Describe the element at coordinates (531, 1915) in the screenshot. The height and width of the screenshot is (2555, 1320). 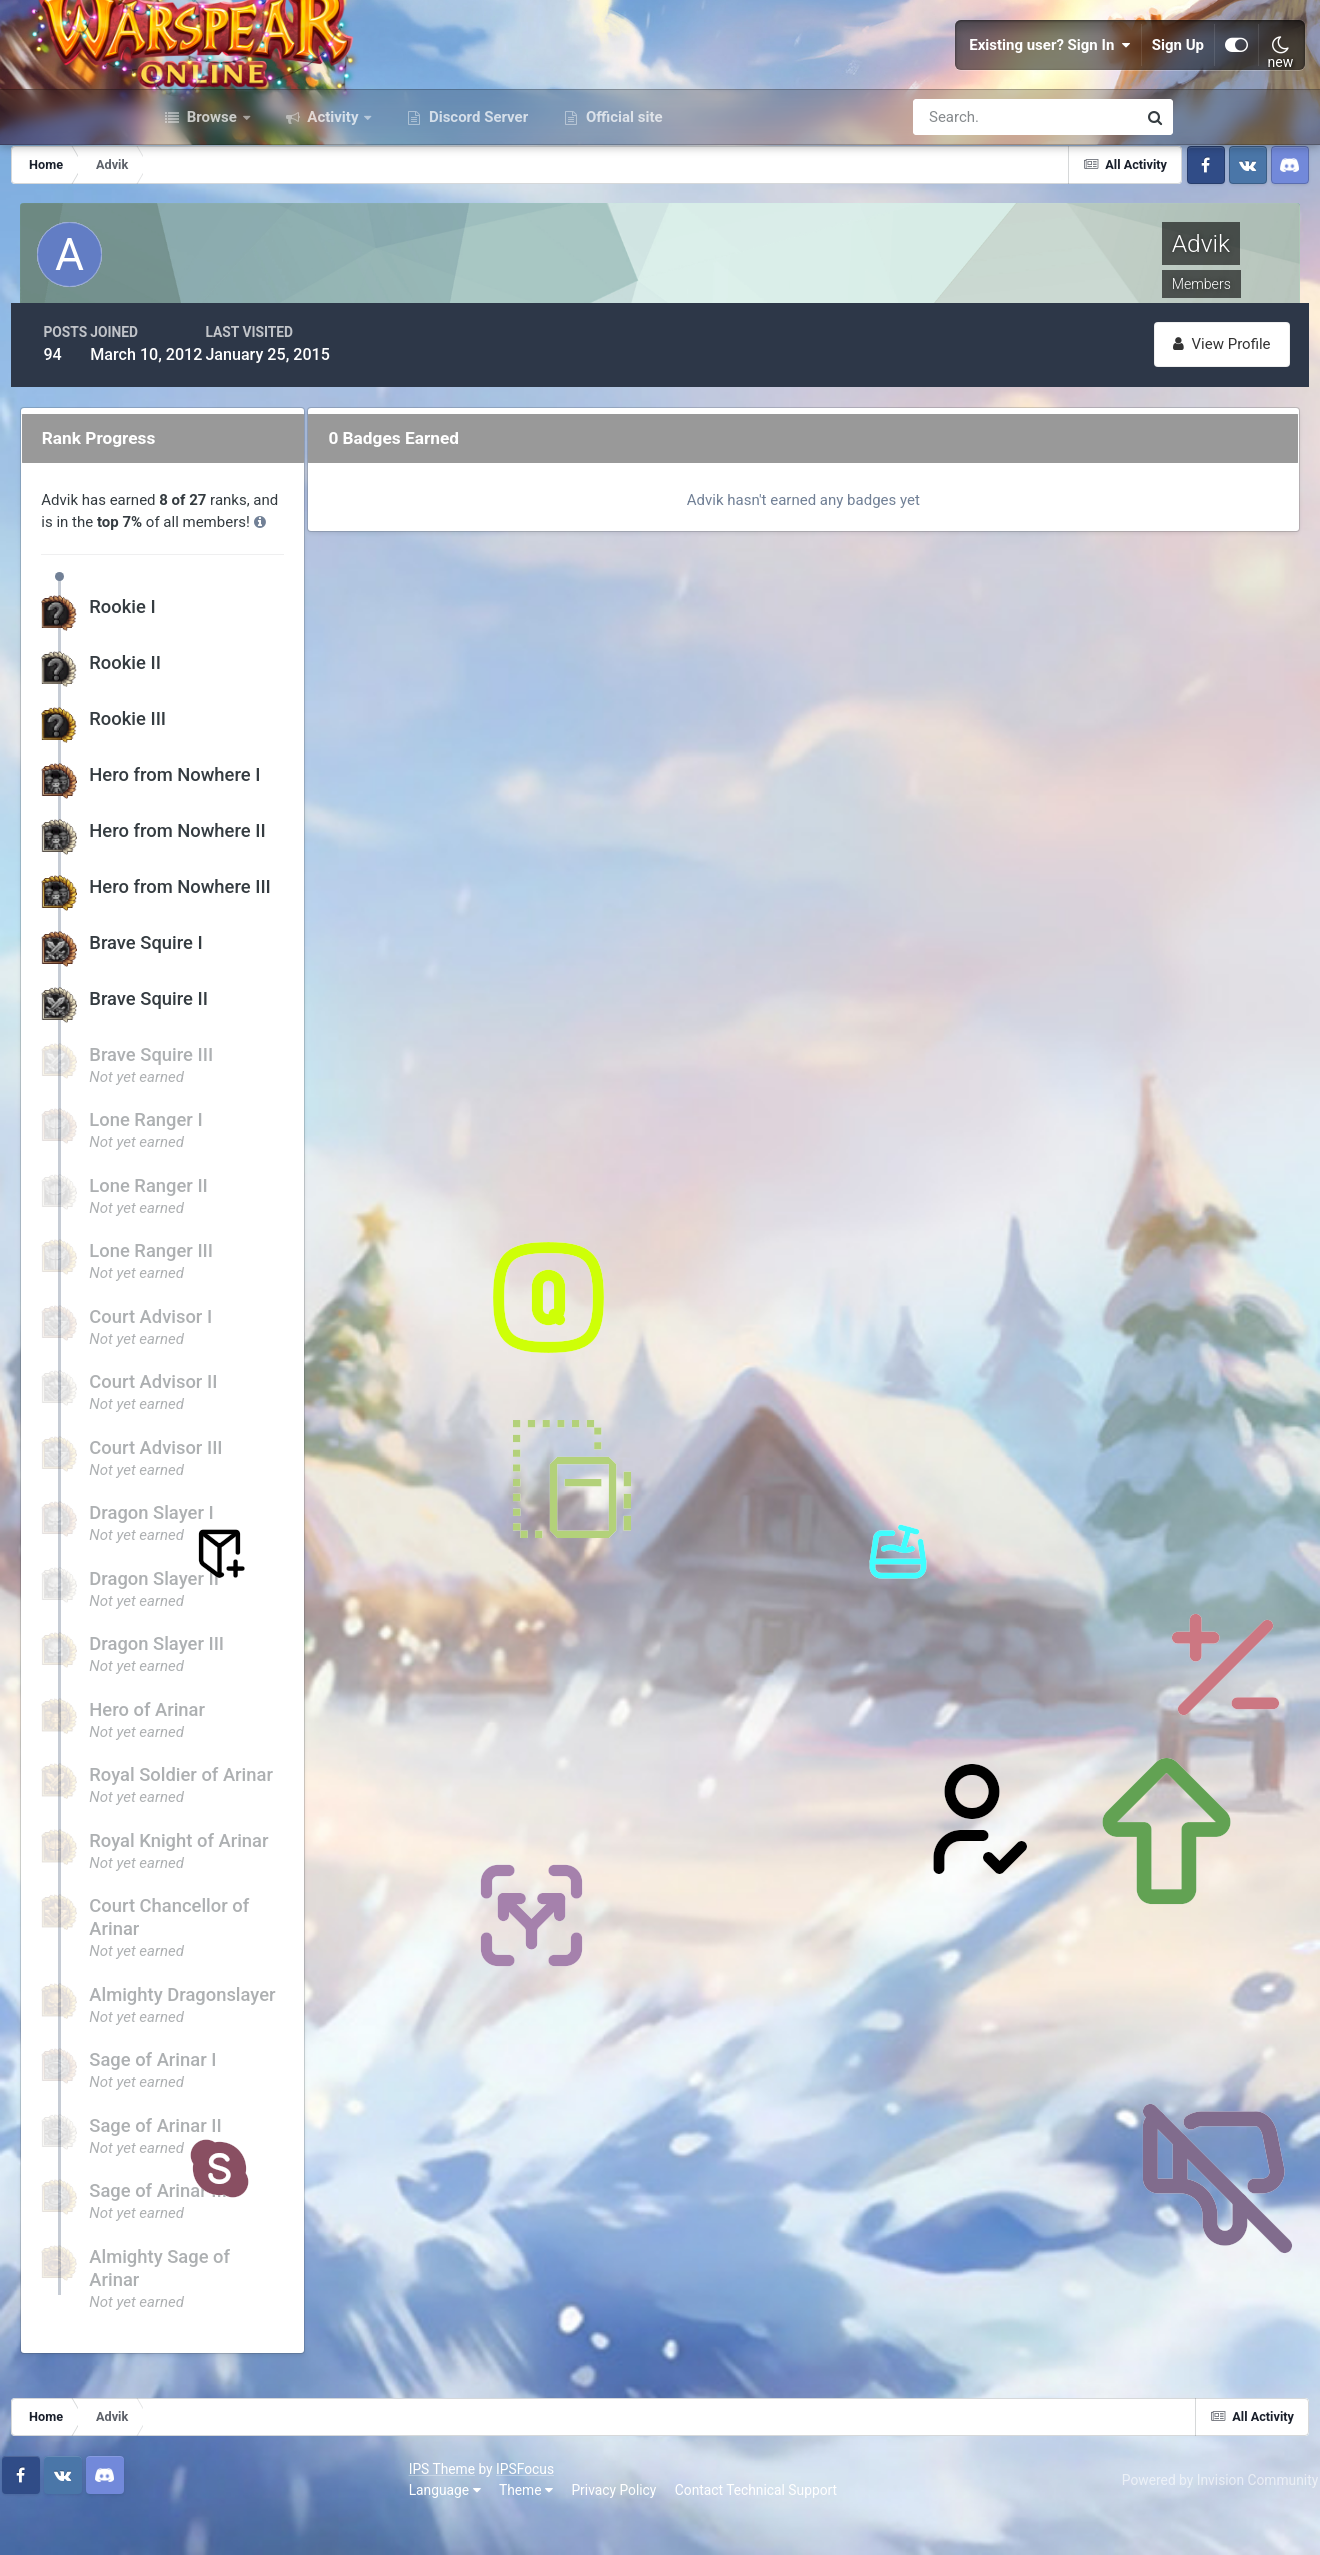
I see `scan or capture a route` at that location.